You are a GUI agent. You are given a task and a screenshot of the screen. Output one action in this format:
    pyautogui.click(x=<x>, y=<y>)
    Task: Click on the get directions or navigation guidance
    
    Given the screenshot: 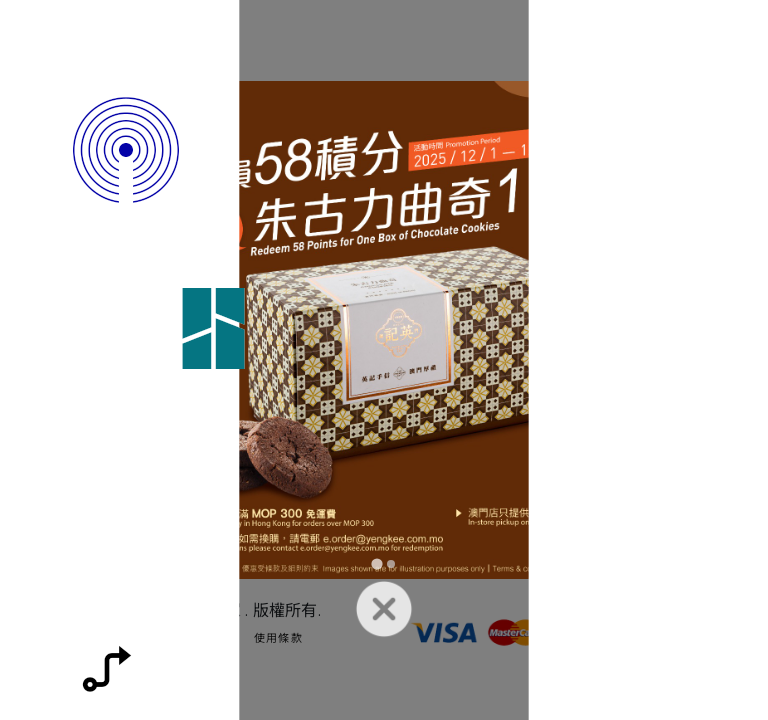 What is the action you would take?
    pyautogui.click(x=107, y=670)
    